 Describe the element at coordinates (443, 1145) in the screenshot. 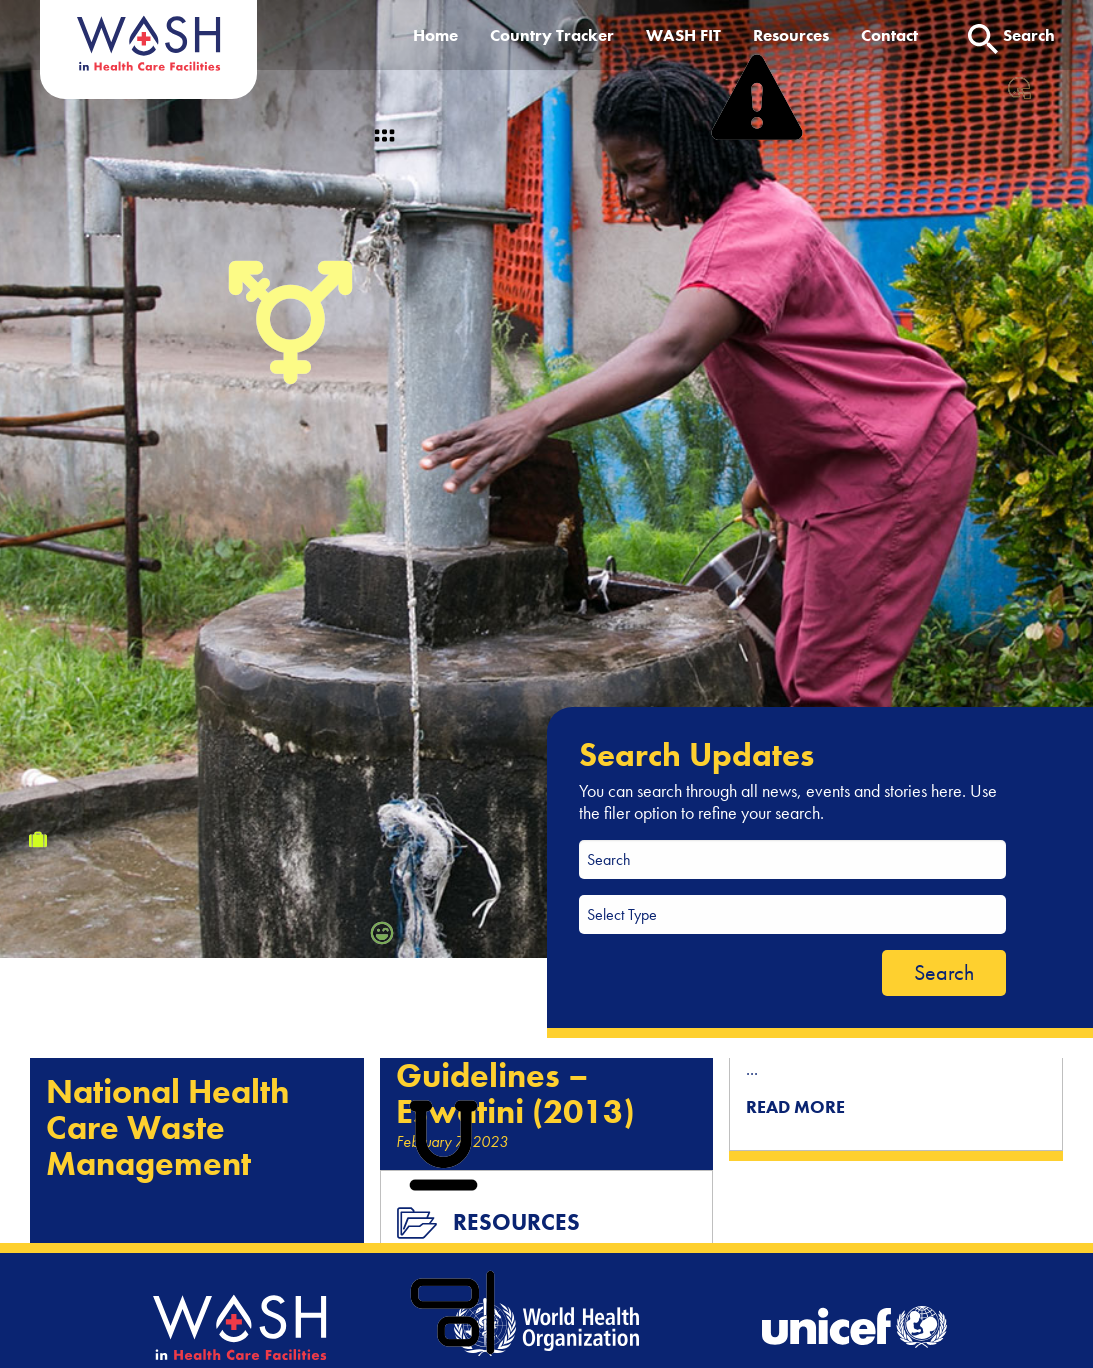

I see `apply underline formatting to selected text` at that location.